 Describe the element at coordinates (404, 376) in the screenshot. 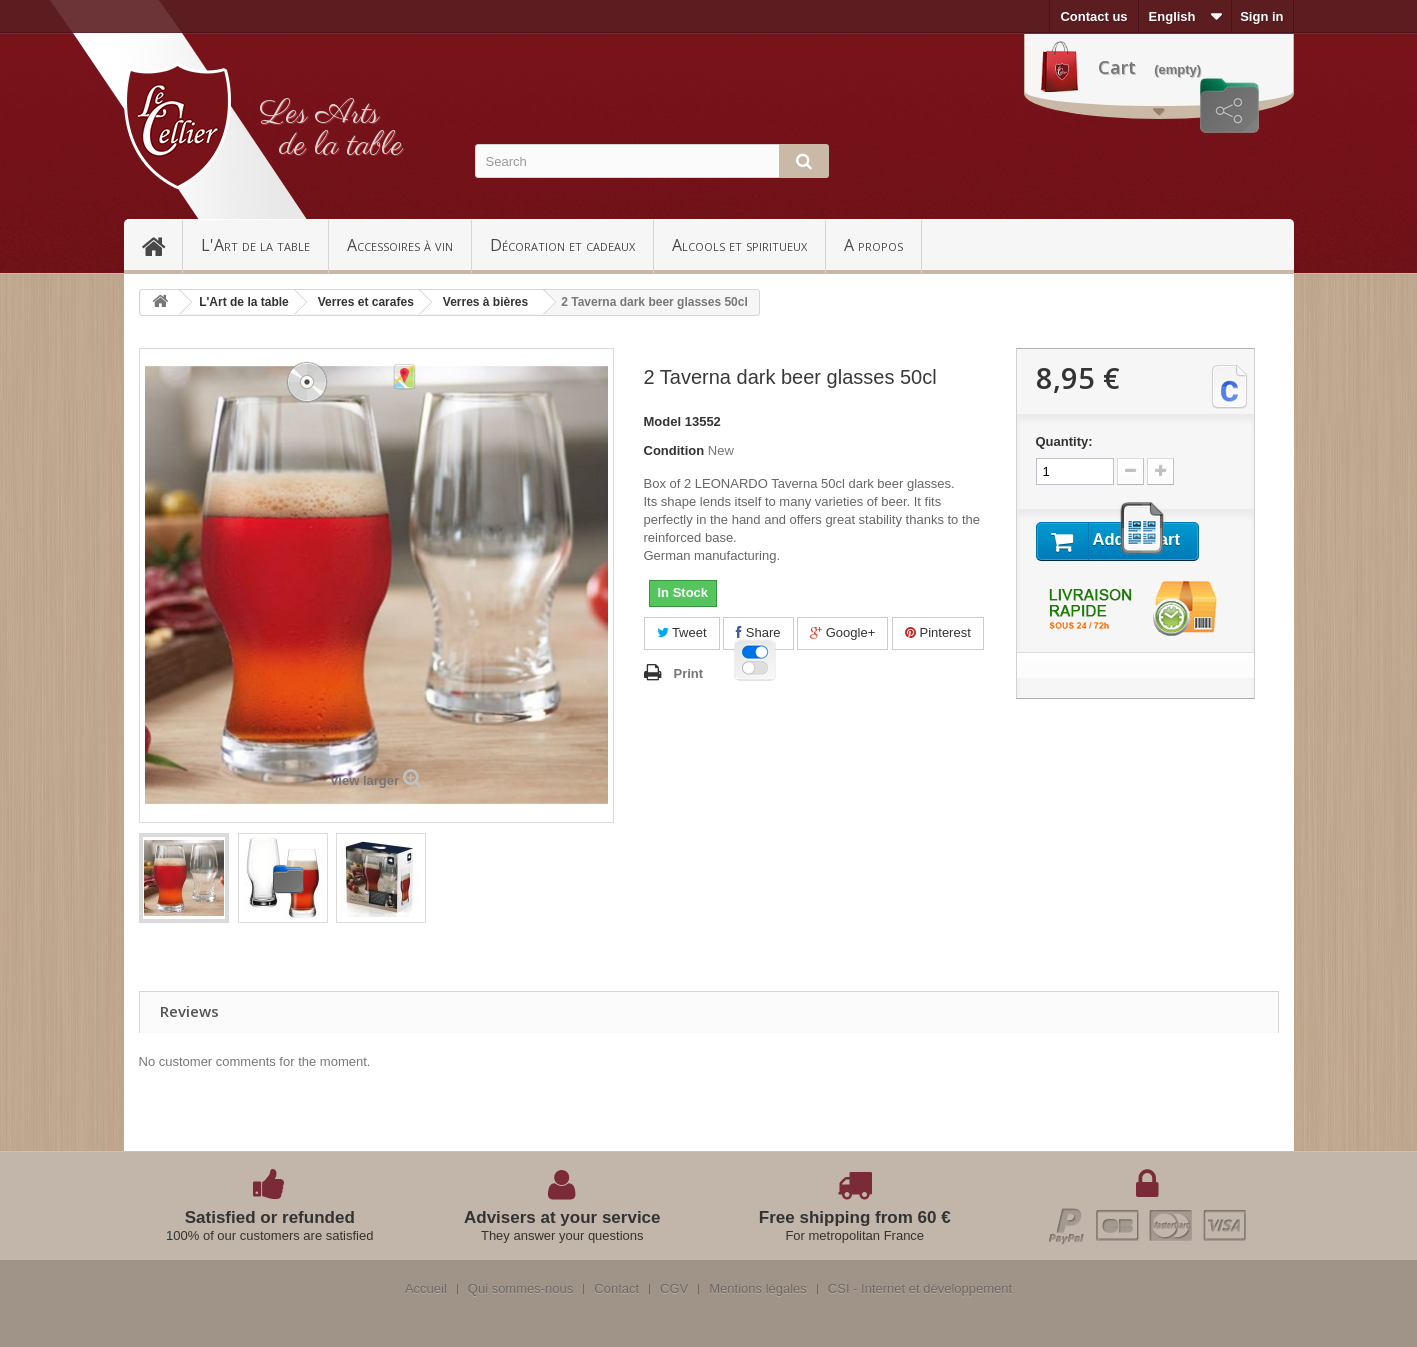

I see `open a GPX route or waypoint file` at that location.